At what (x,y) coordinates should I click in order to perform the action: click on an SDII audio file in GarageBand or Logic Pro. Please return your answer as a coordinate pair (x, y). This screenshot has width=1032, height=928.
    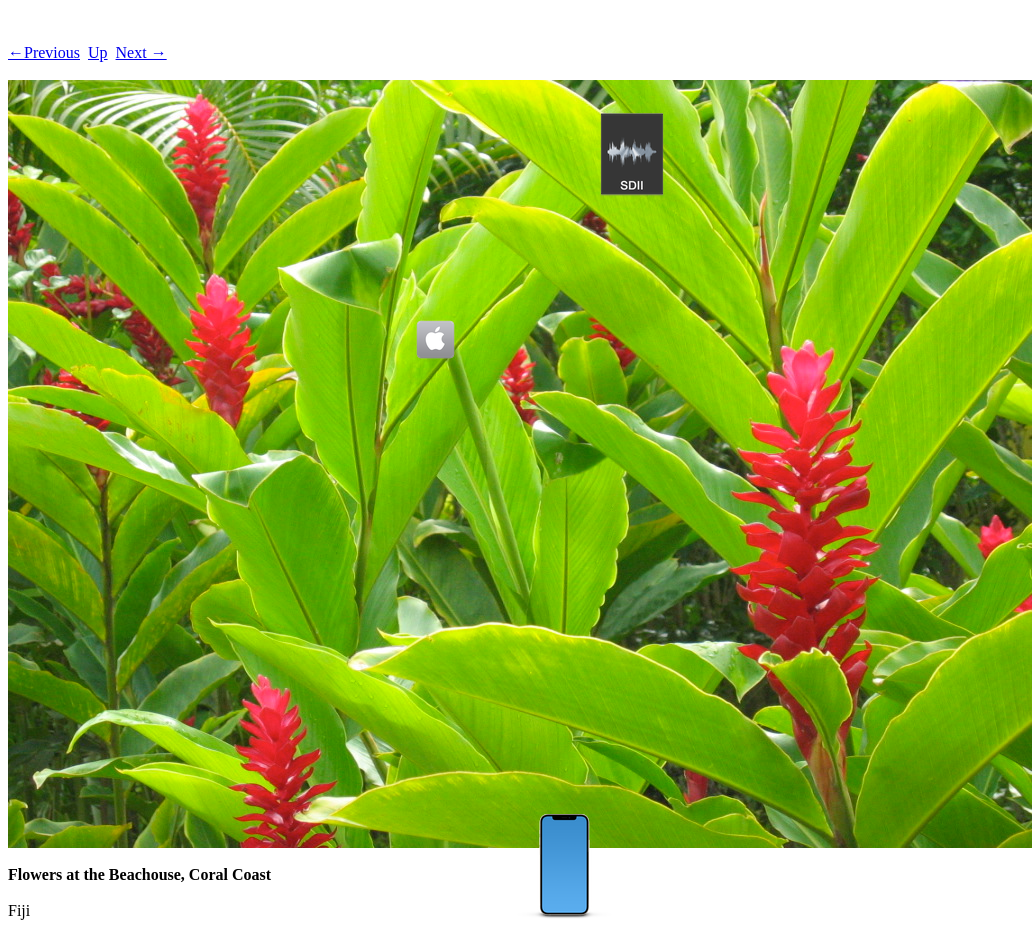
    Looking at the image, I should click on (632, 156).